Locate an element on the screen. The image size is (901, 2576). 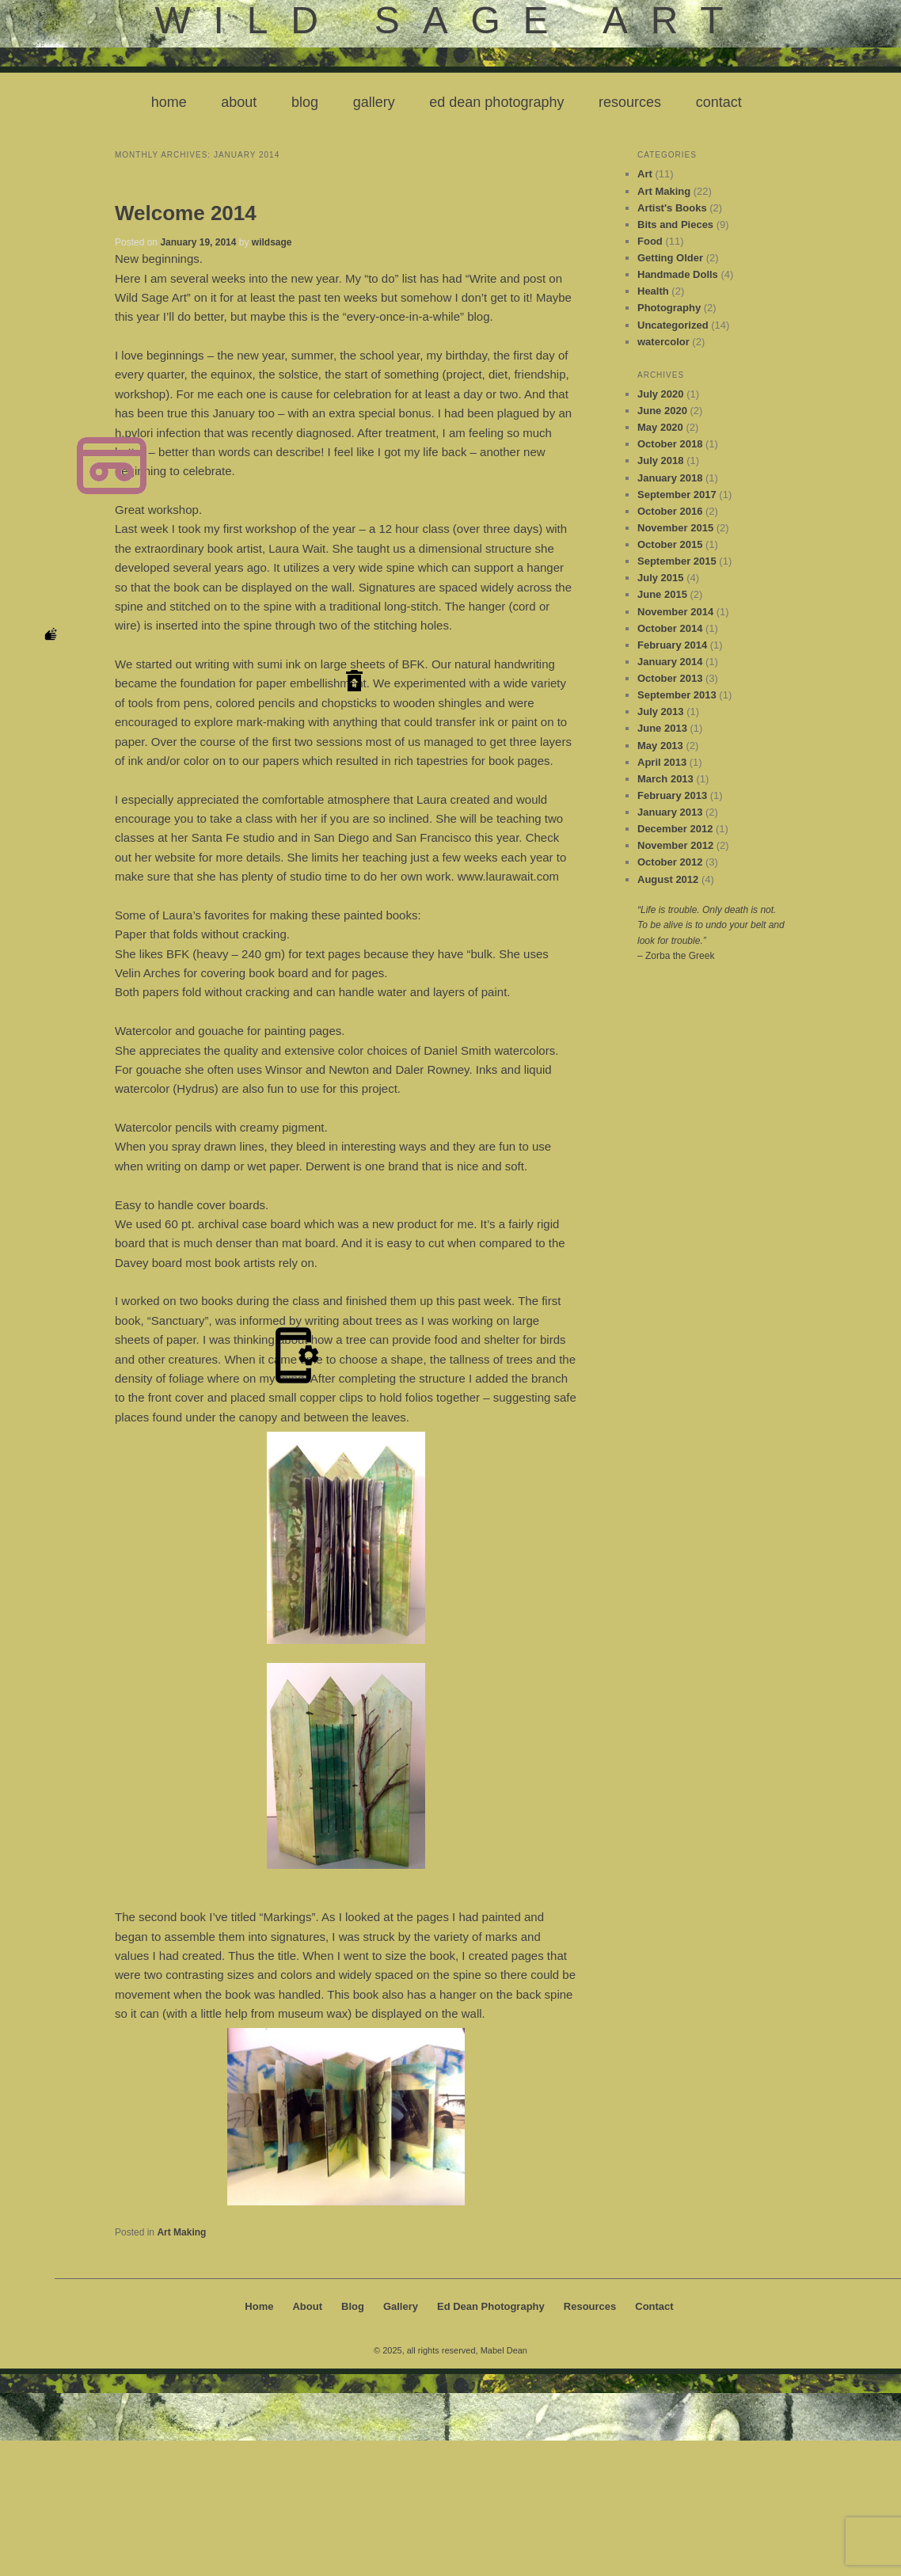
restore a deleted item from trash is located at coordinates (354, 680).